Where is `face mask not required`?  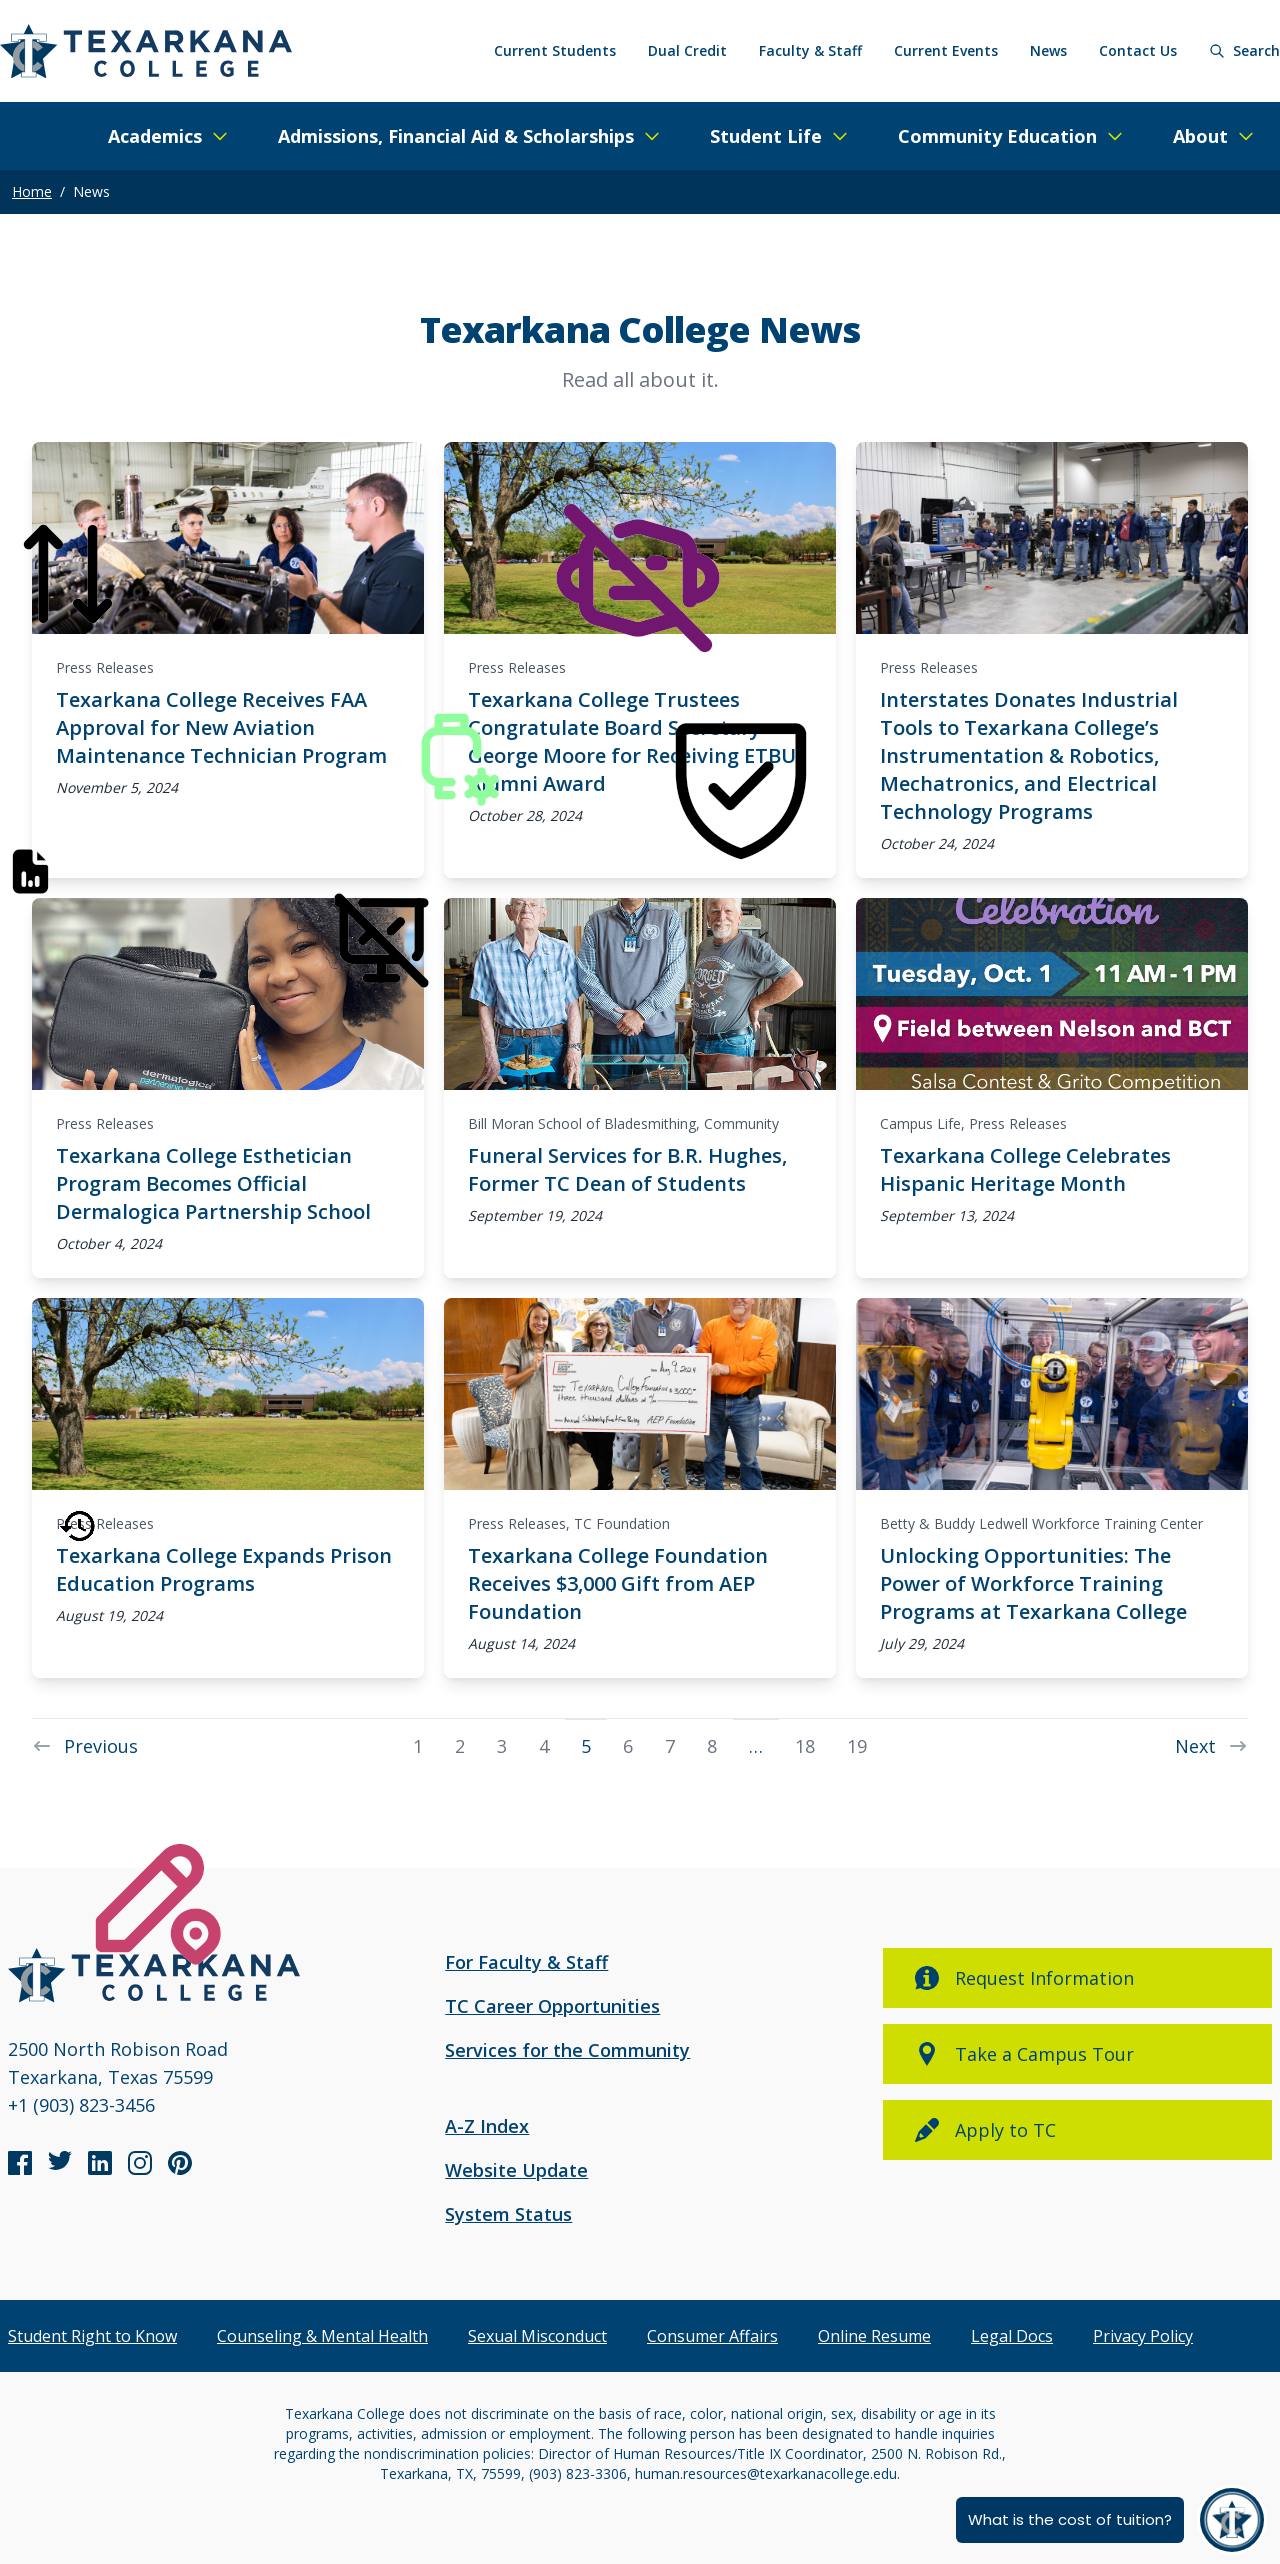 face mask not required is located at coordinates (638, 578).